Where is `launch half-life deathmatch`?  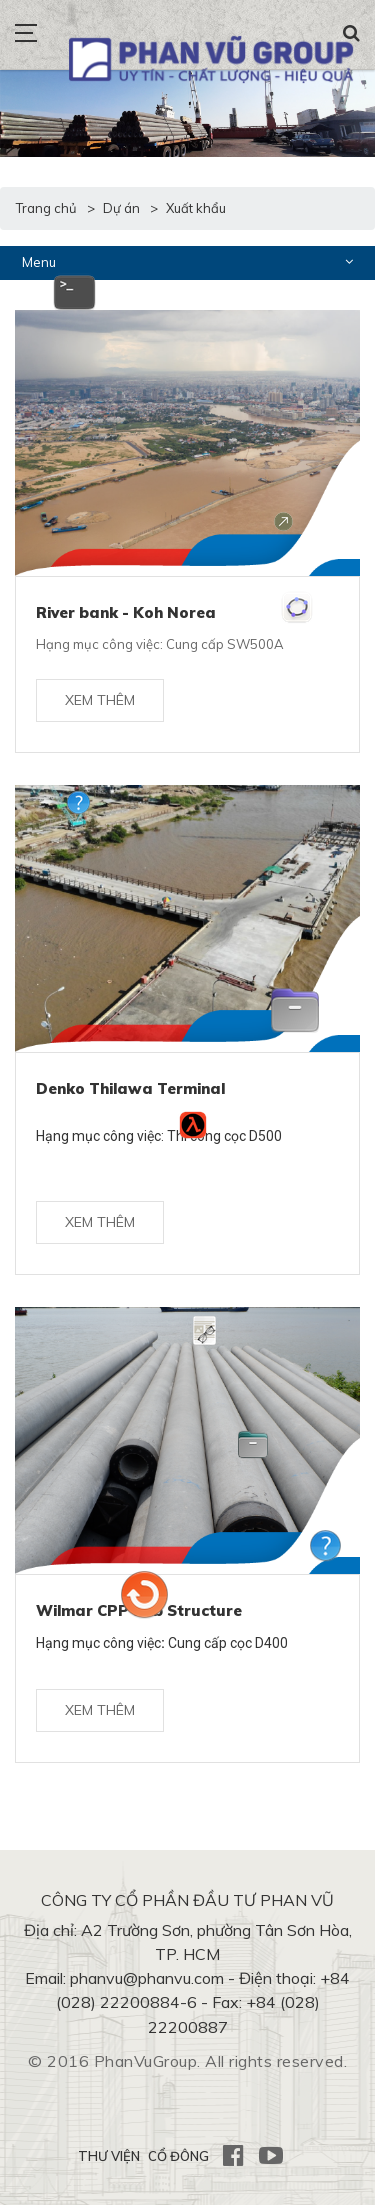 launch half-life deathmatch is located at coordinates (193, 1125).